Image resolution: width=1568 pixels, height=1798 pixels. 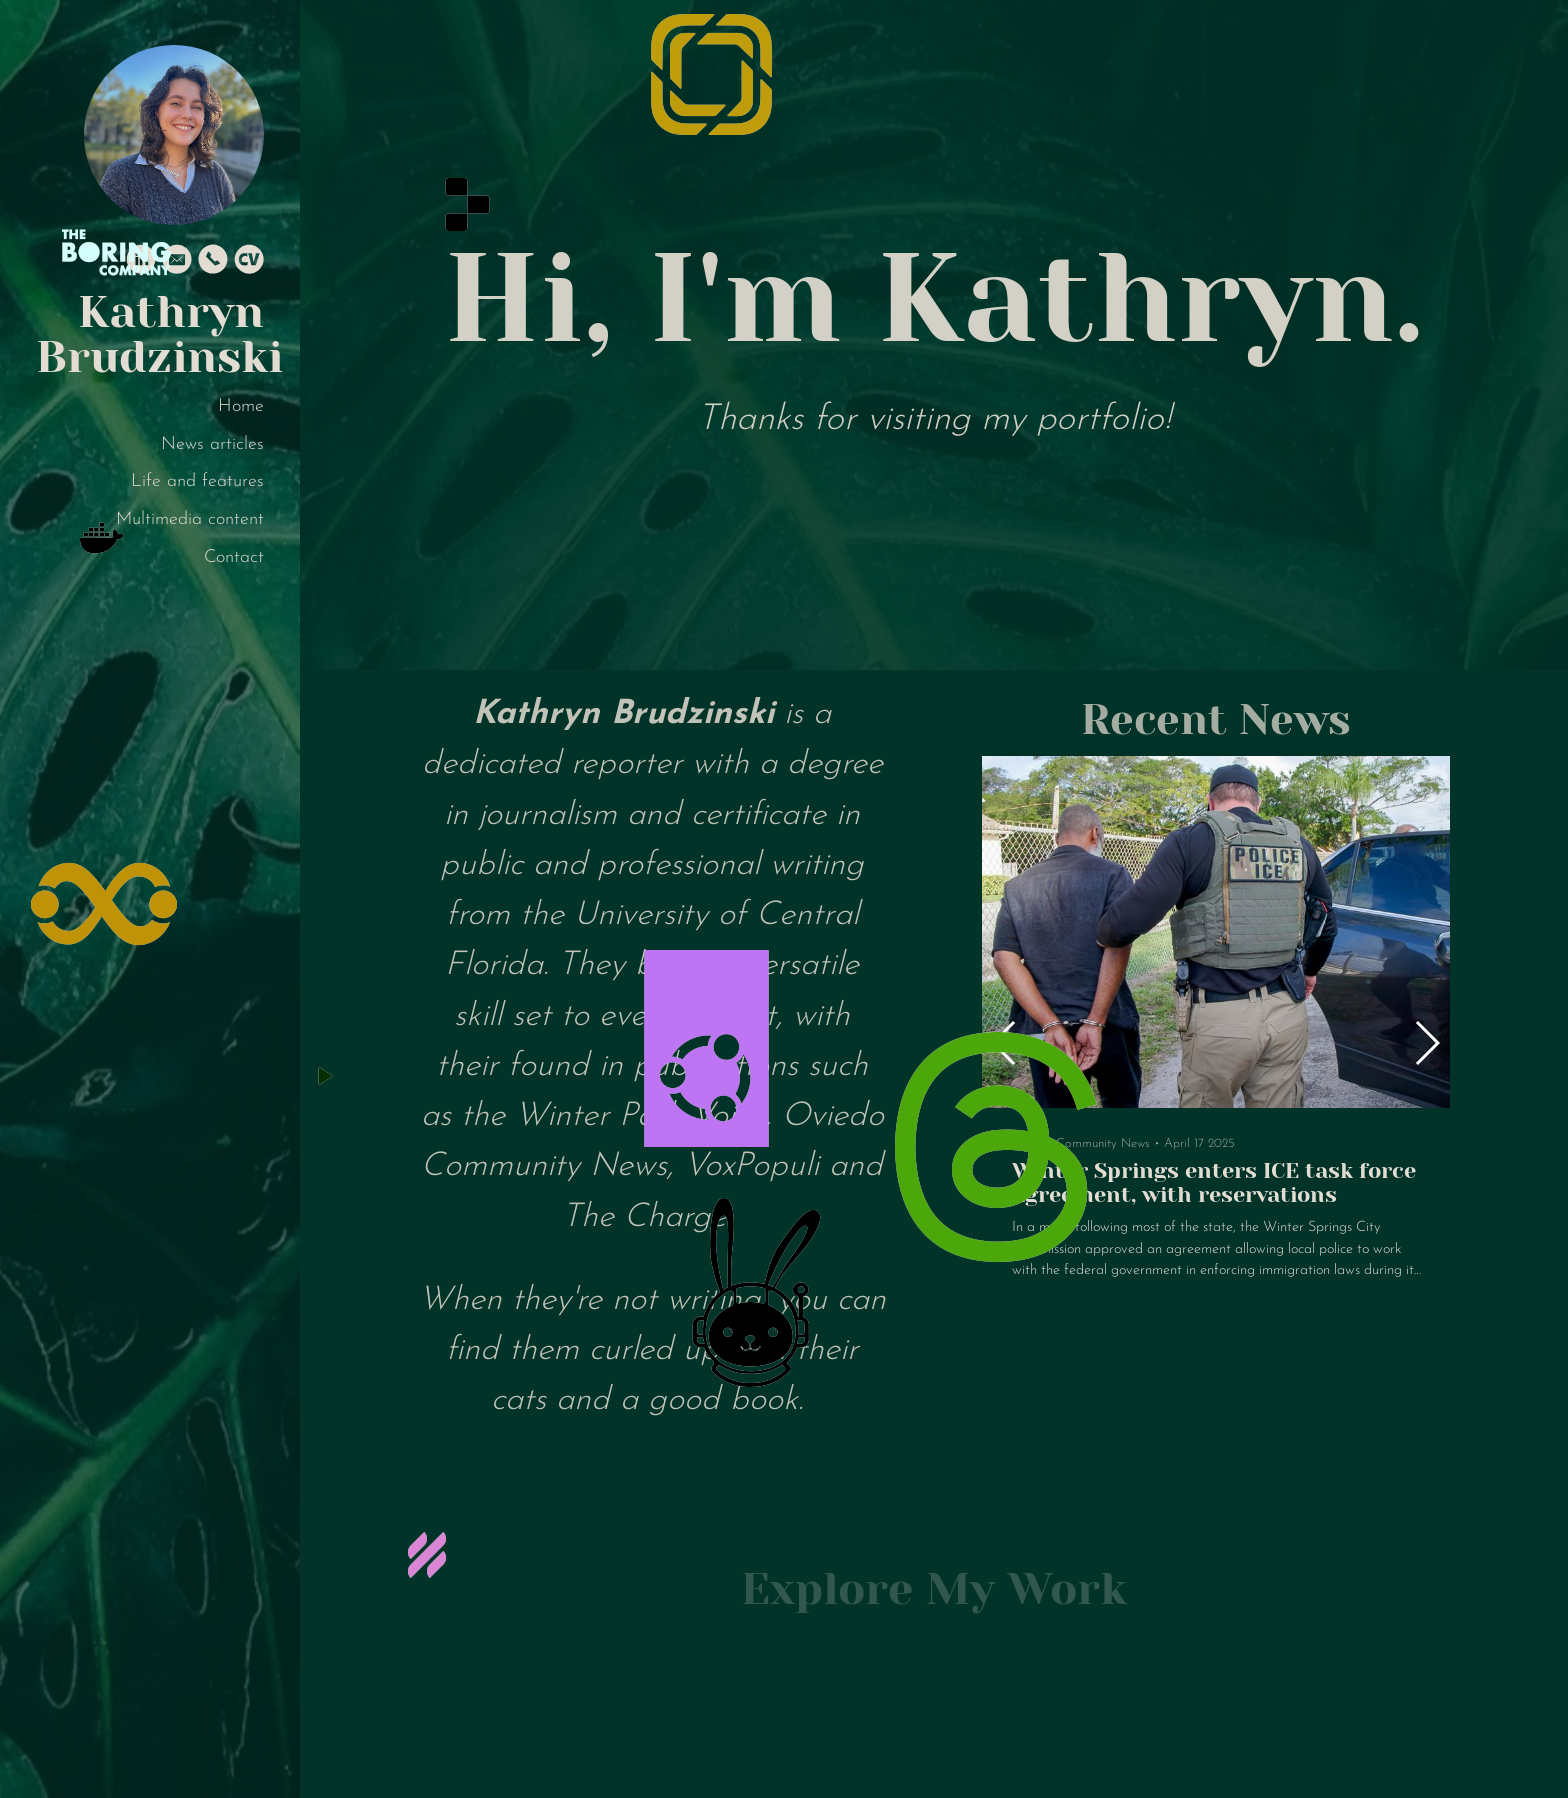 I want to click on canonical company logo, so click(x=706, y=1048).